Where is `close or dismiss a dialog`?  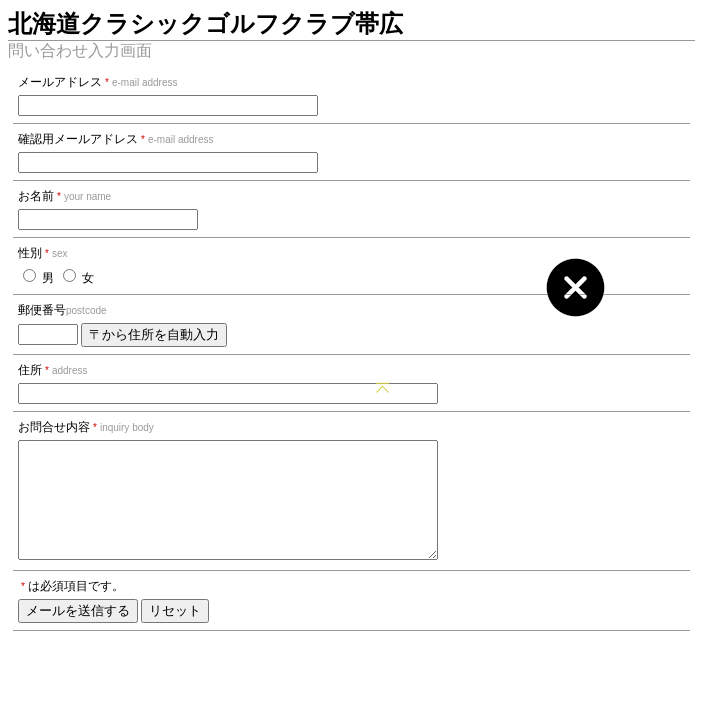 close or dismiss a dialog is located at coordinates (575, 287).